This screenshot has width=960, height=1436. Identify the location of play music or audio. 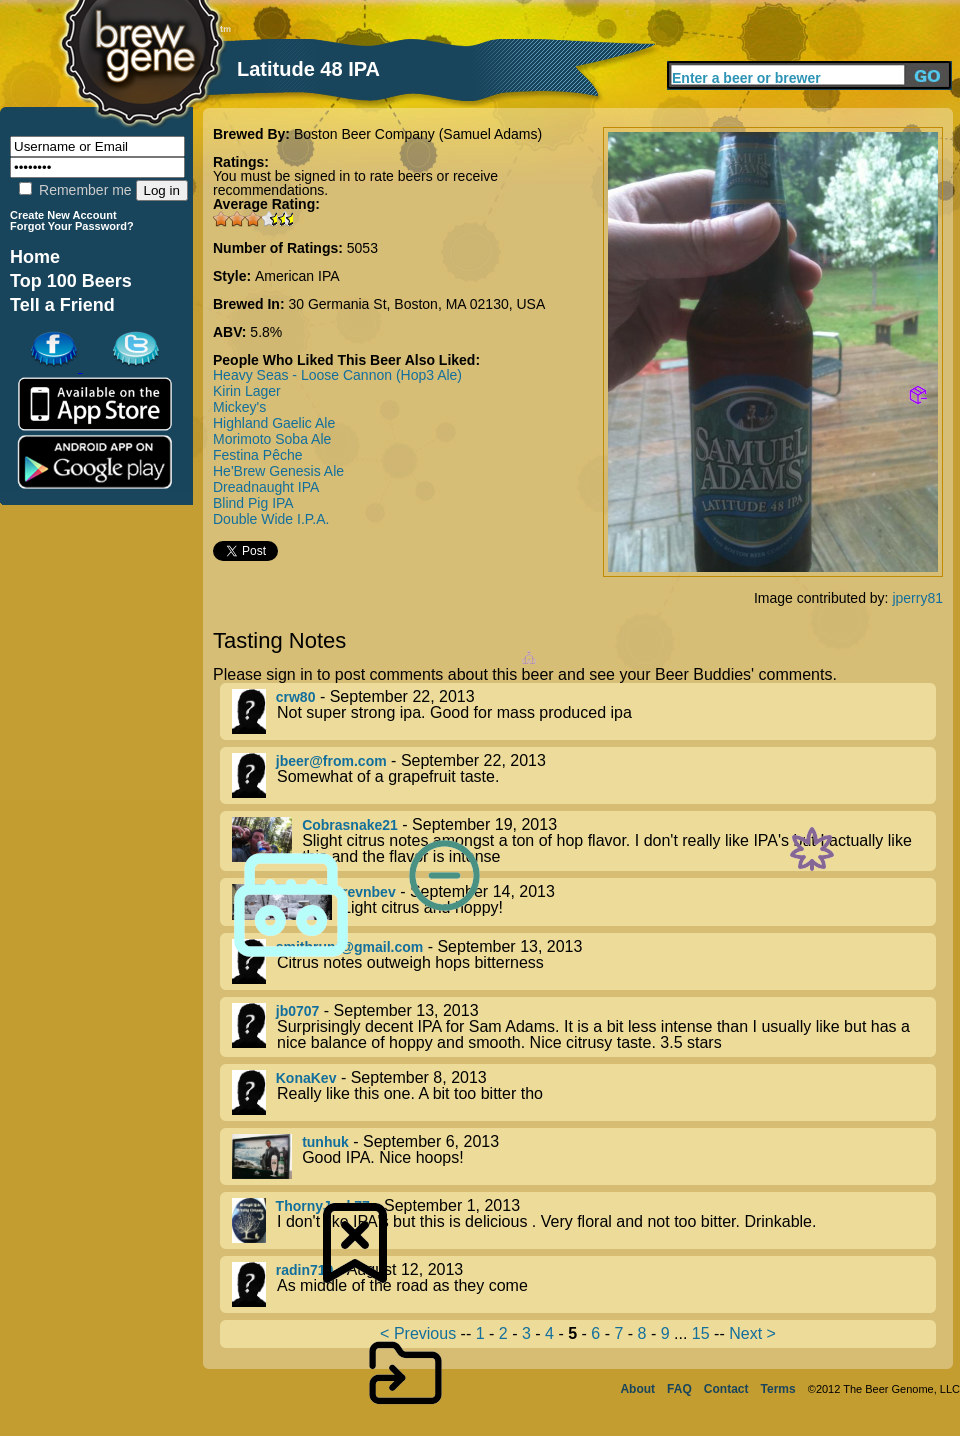
(291, 905).